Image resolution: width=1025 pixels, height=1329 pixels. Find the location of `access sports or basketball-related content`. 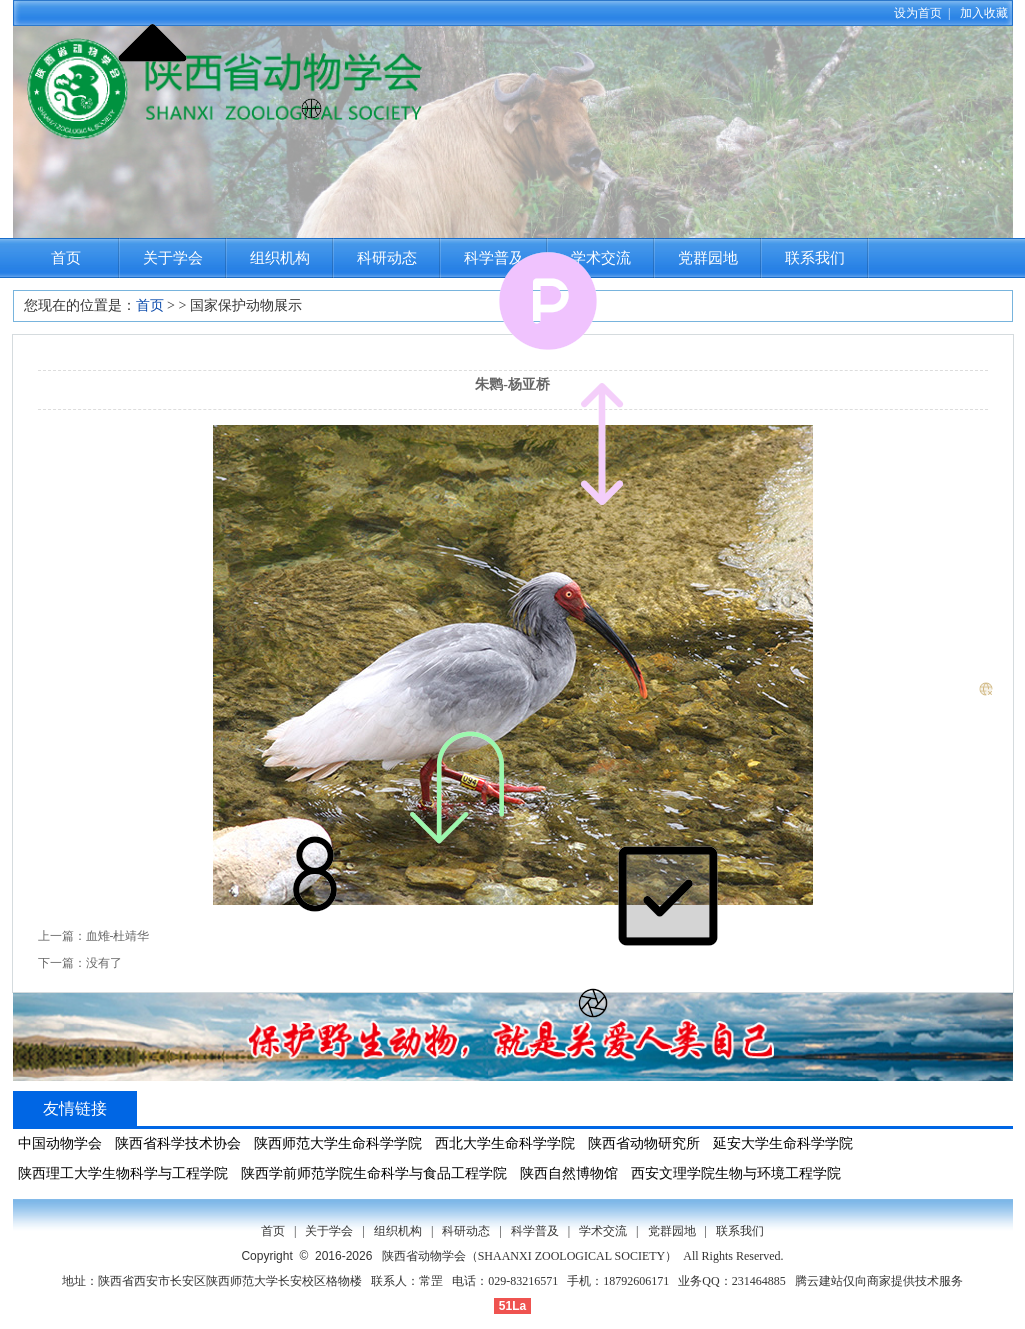

access sports or basketball-related content is located at coordinates (311, 108).